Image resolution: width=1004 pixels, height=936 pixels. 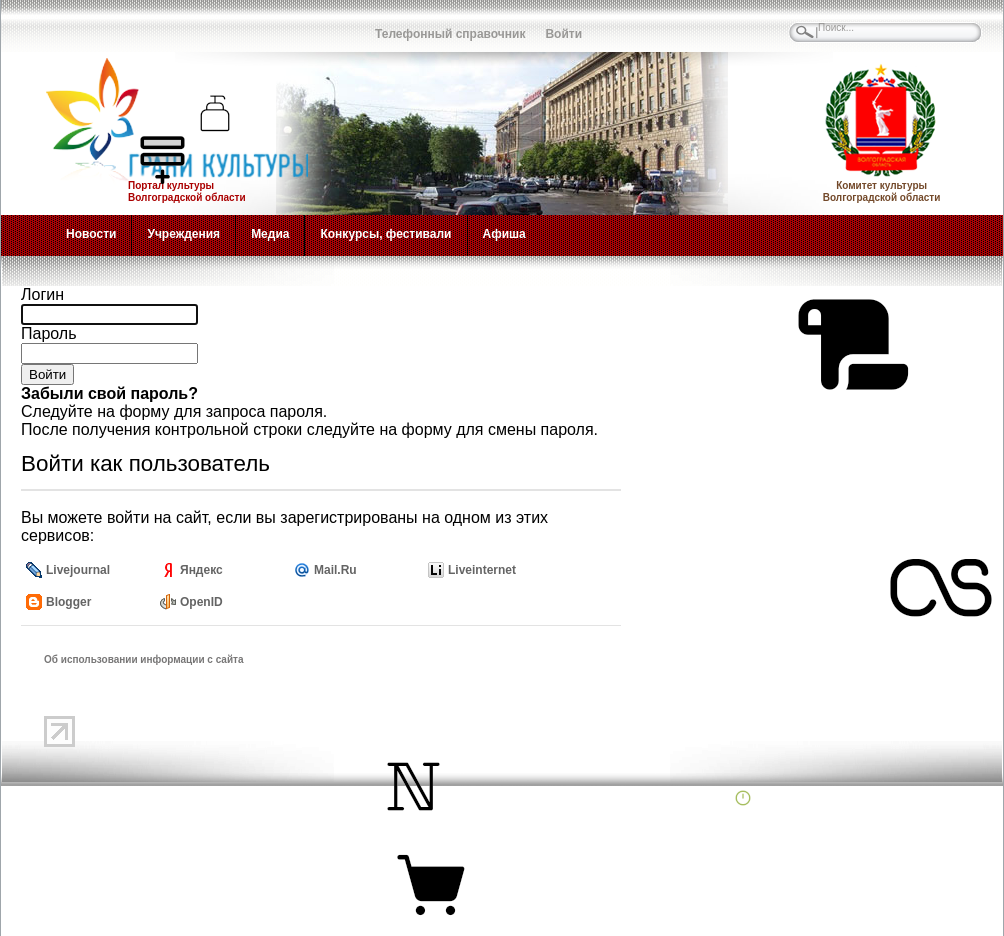 What do you see at coordinates (215, 114) in the screenshot?
I see `access hand washing or hygiene instructions` at bounding box center [215, 114].